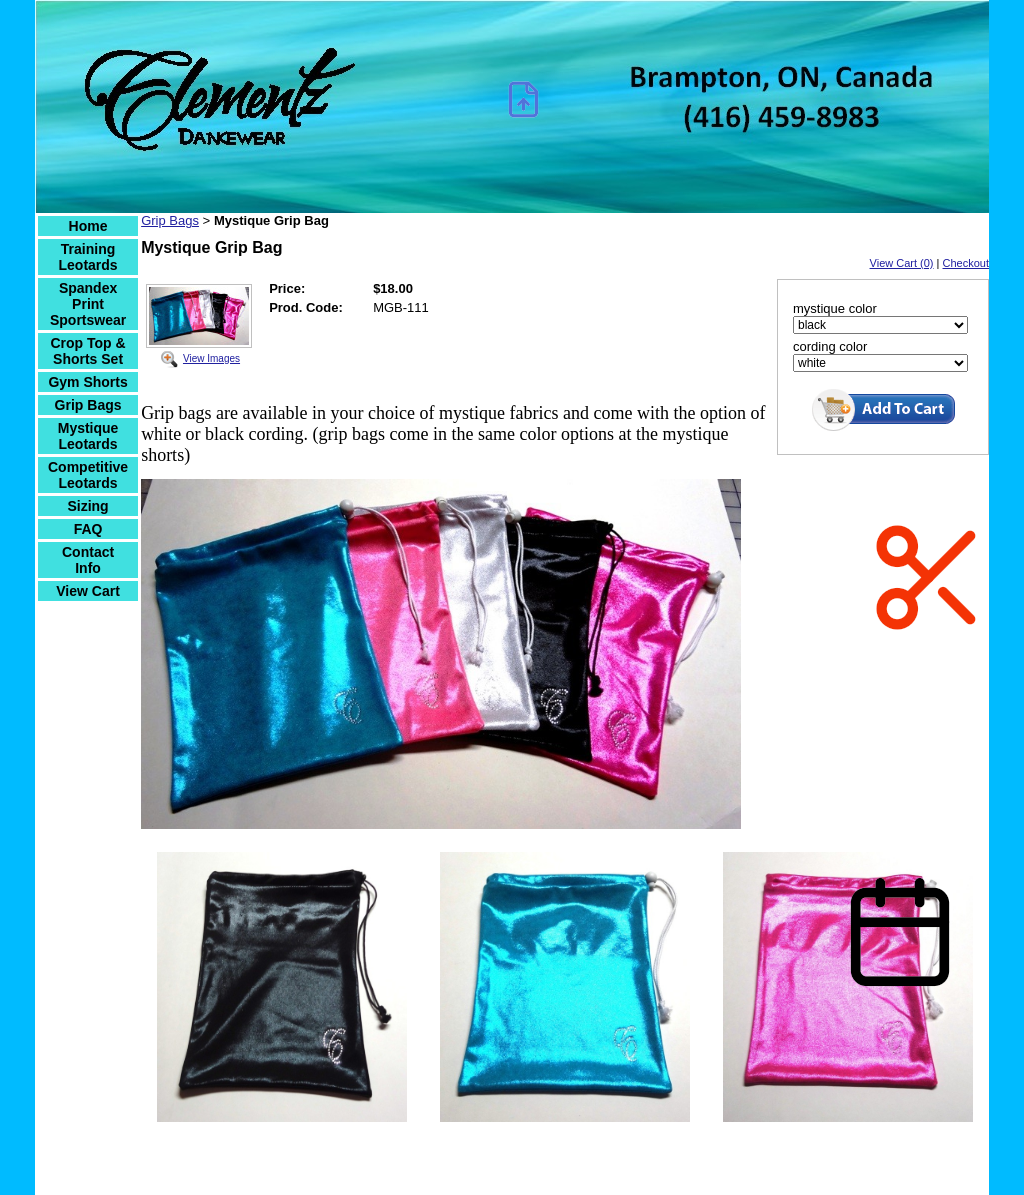 This screenshot has width=1024, height=1195. What do you see at coordinates (523, 99) in the screenshot?
I see `upload a file` at bounding box center [523, 99].